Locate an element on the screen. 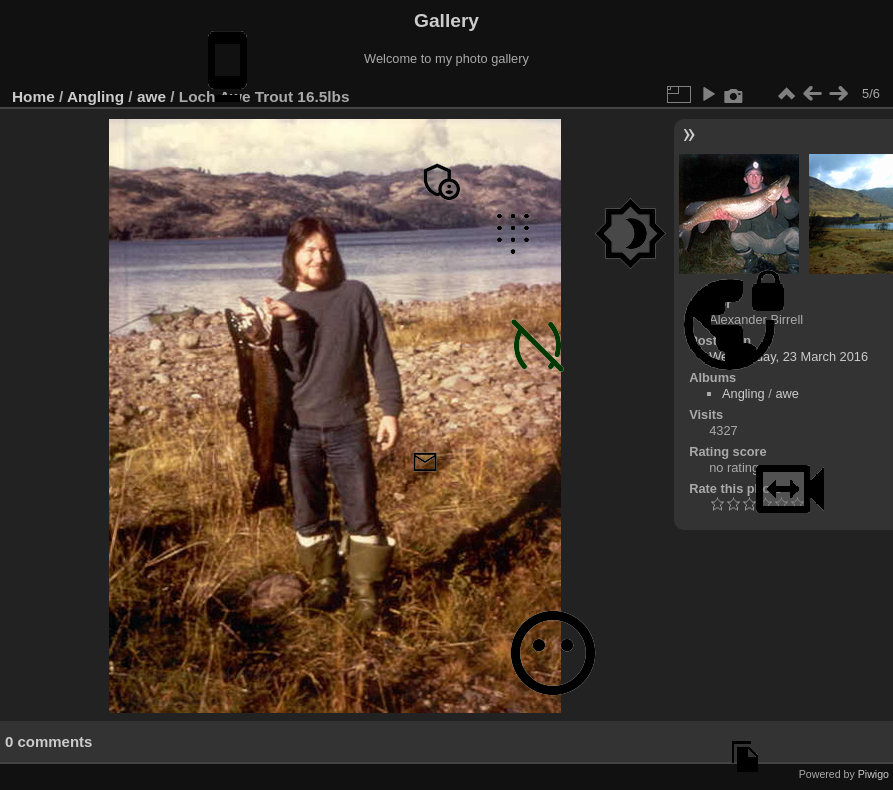 The image size is (893, 790). select a neutral or blank reaction is located at coordinates (553, 653).